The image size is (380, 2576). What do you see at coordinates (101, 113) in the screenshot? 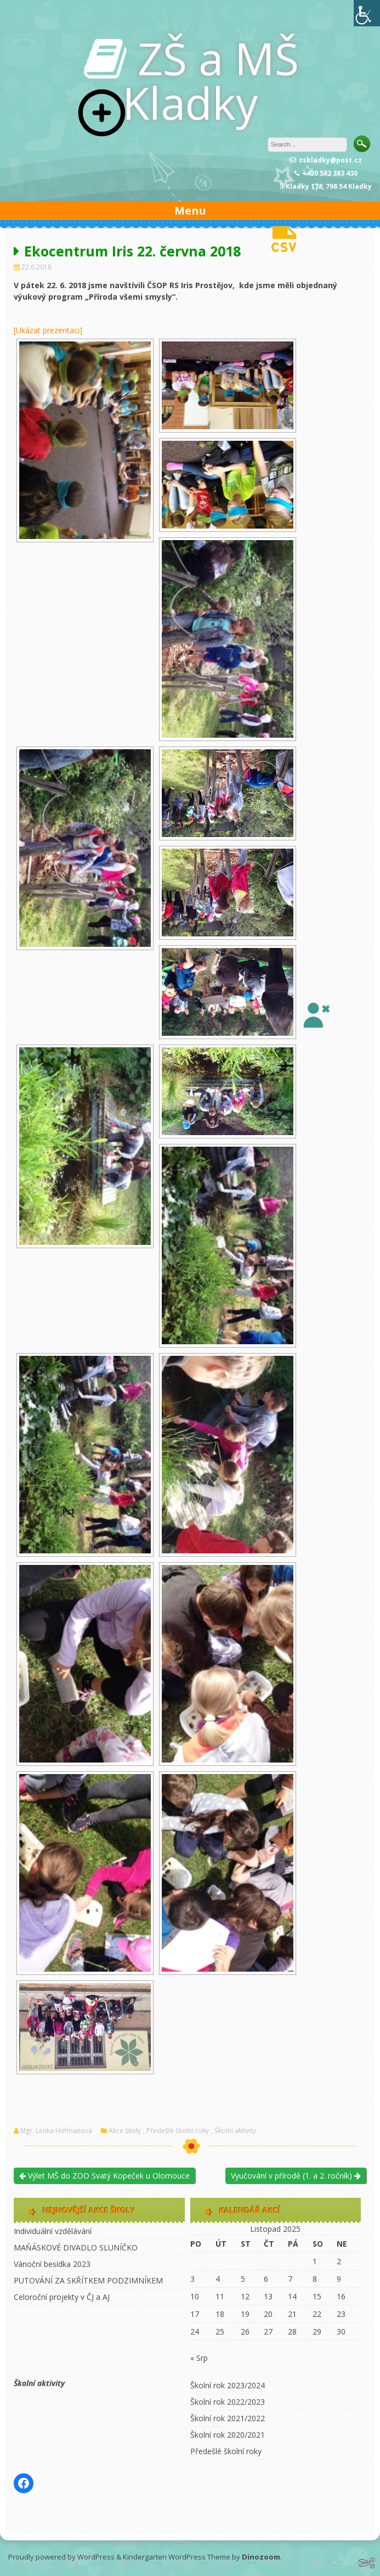
I see `add a new item` at bounding box center [101, 113].